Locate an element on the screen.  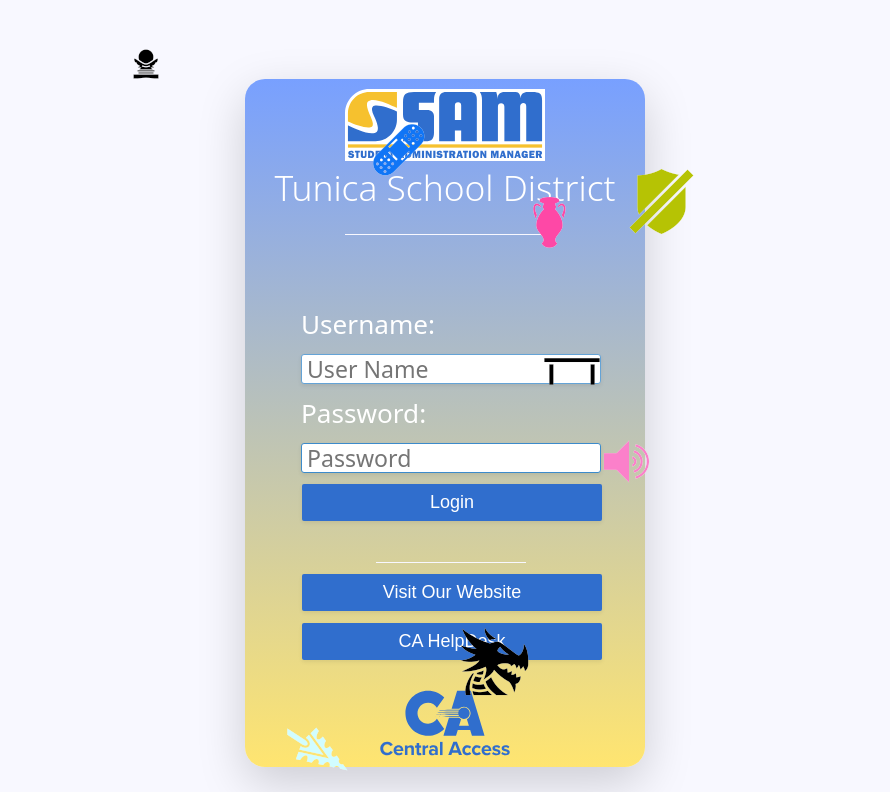
access dragon or monster-related content is located at coordinates (494, 661).